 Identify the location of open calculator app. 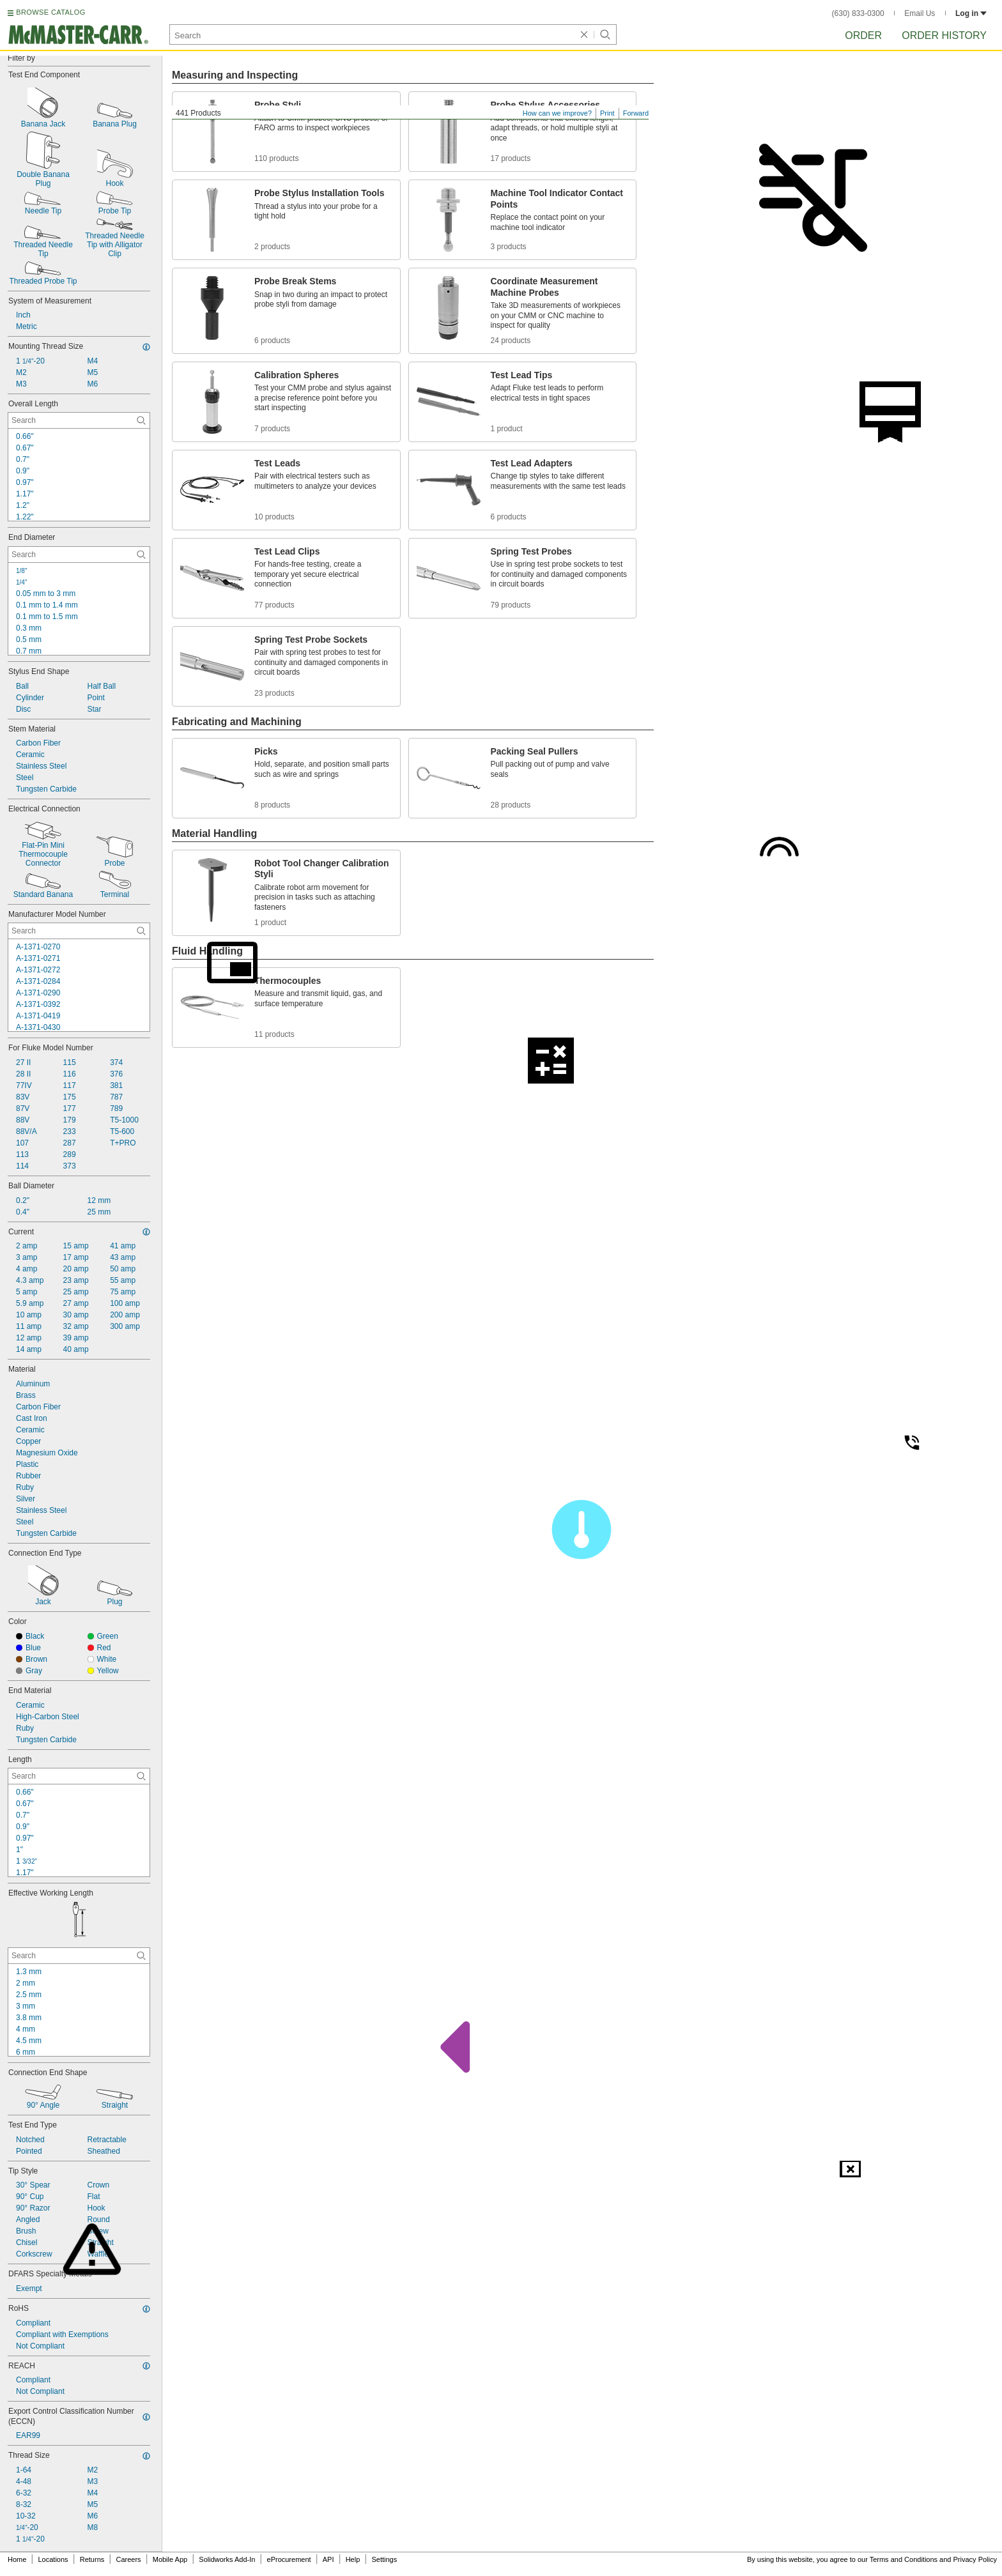
(551, 1061).